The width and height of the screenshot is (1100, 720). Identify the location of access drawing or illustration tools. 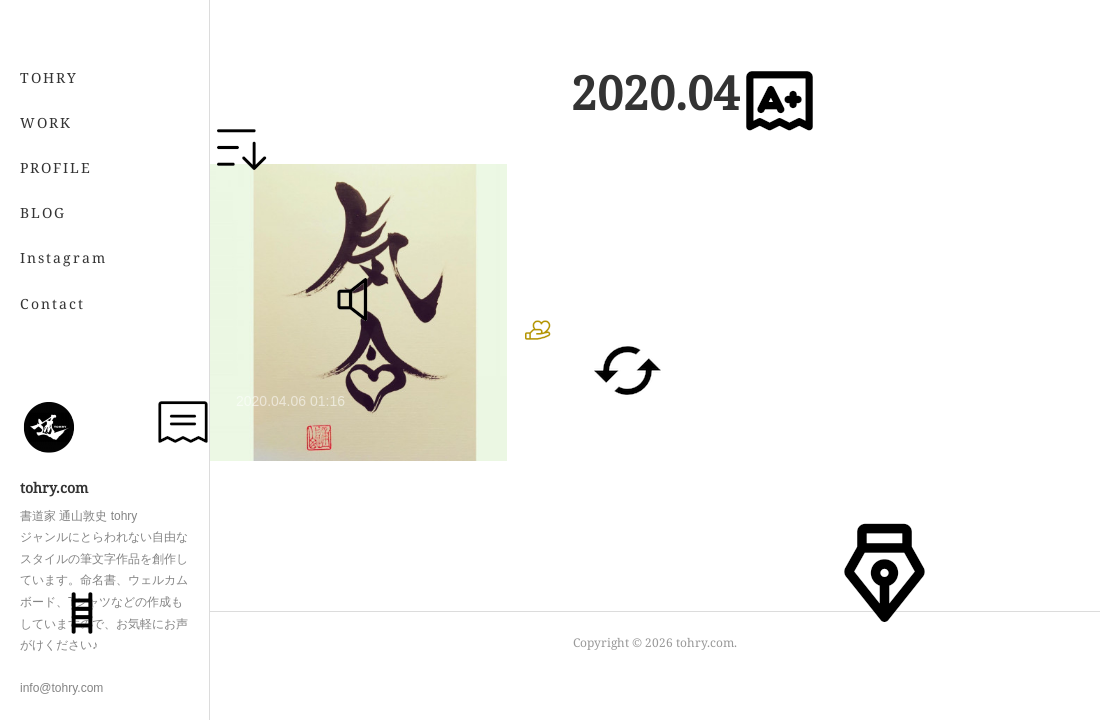
(884, 570).